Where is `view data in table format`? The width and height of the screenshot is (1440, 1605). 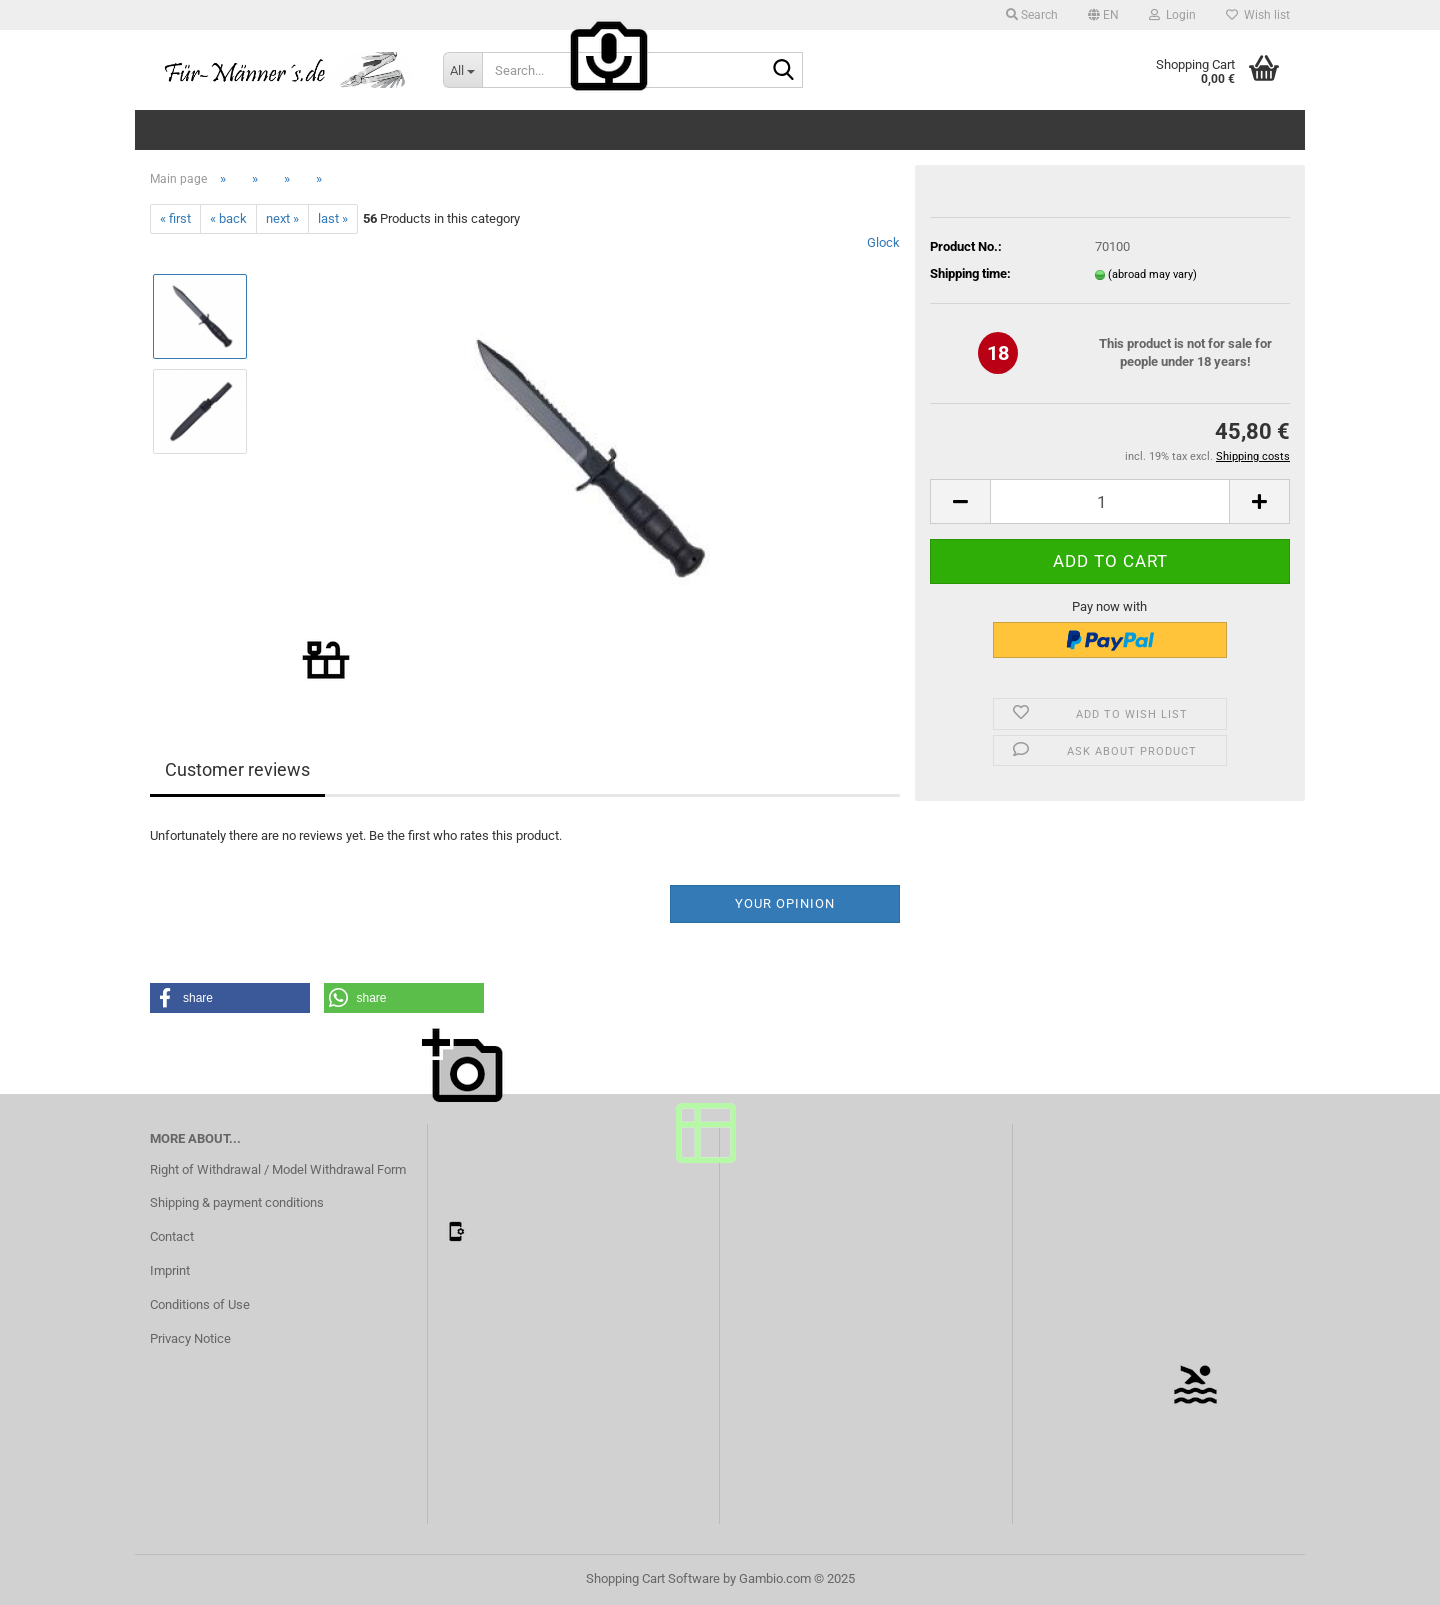 view data in table format is located at coordinates (706, 1133).